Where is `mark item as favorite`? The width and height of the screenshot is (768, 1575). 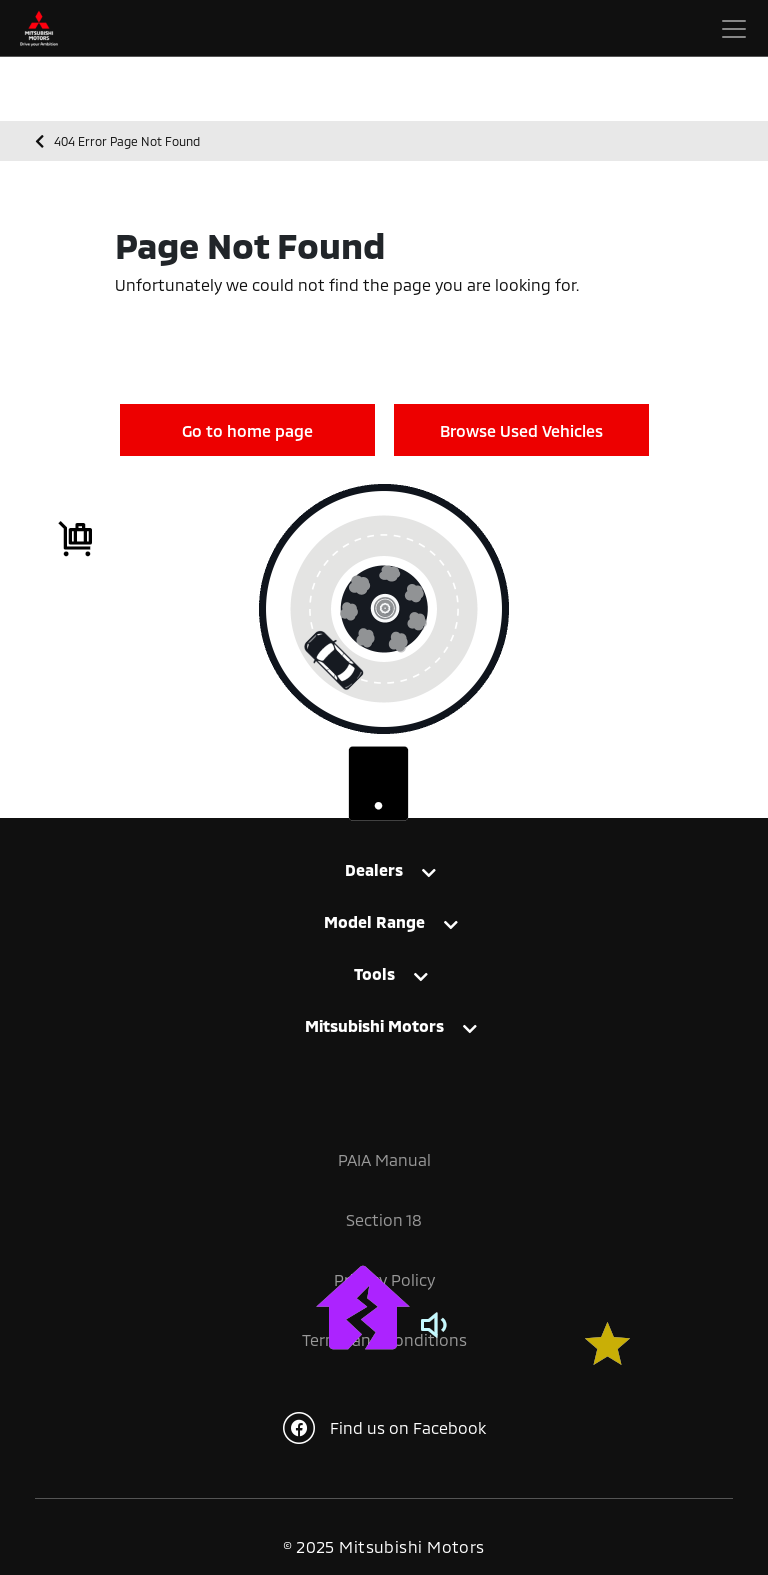
mark item as favorite is located at coordinates (607, 1344).